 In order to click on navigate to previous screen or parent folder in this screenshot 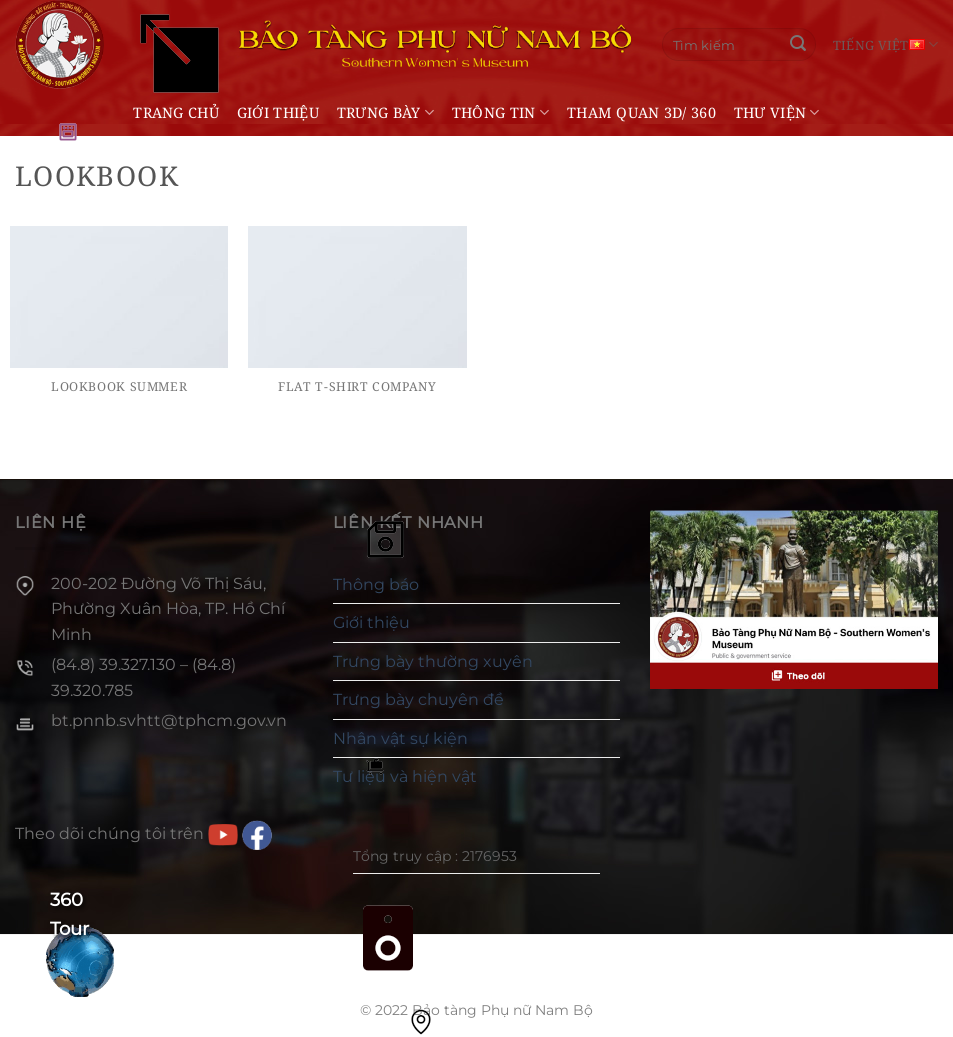, I will do `click(179, 53)`.